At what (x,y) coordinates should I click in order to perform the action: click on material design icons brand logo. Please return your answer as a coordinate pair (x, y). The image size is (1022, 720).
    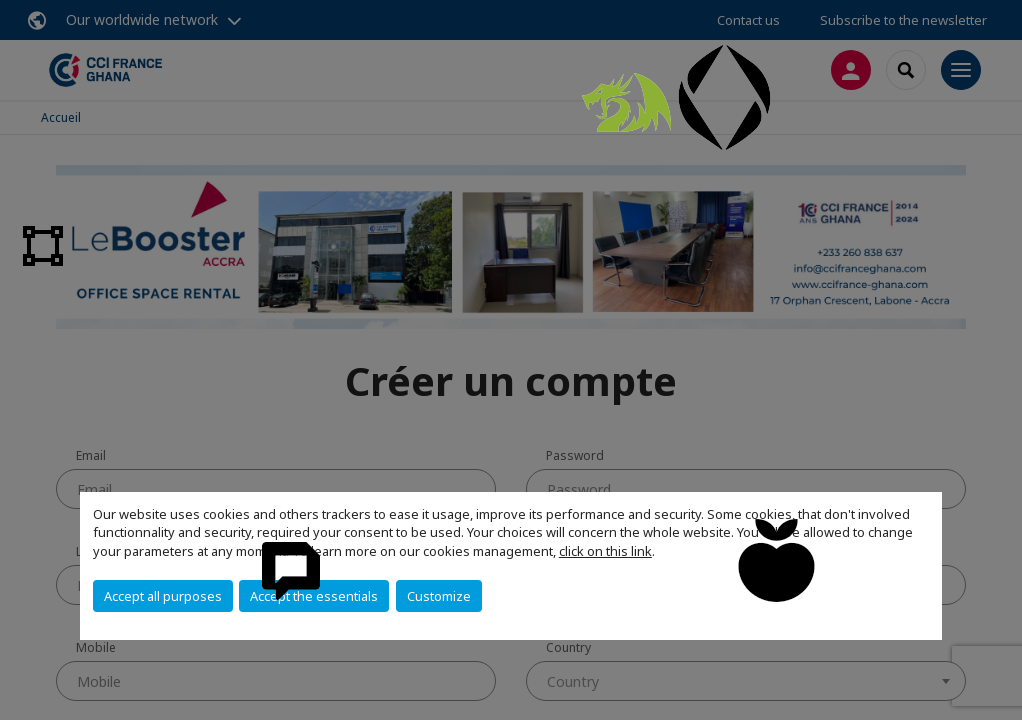
    Looking at the image, I should click on (43, 246).